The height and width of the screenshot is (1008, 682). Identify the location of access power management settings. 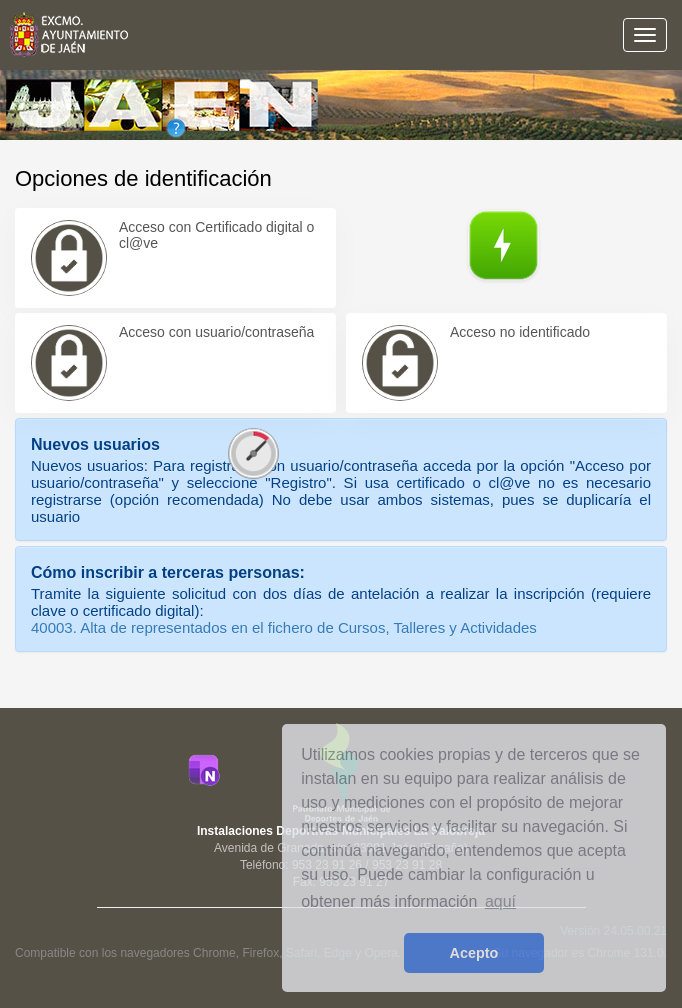
(503, 246).